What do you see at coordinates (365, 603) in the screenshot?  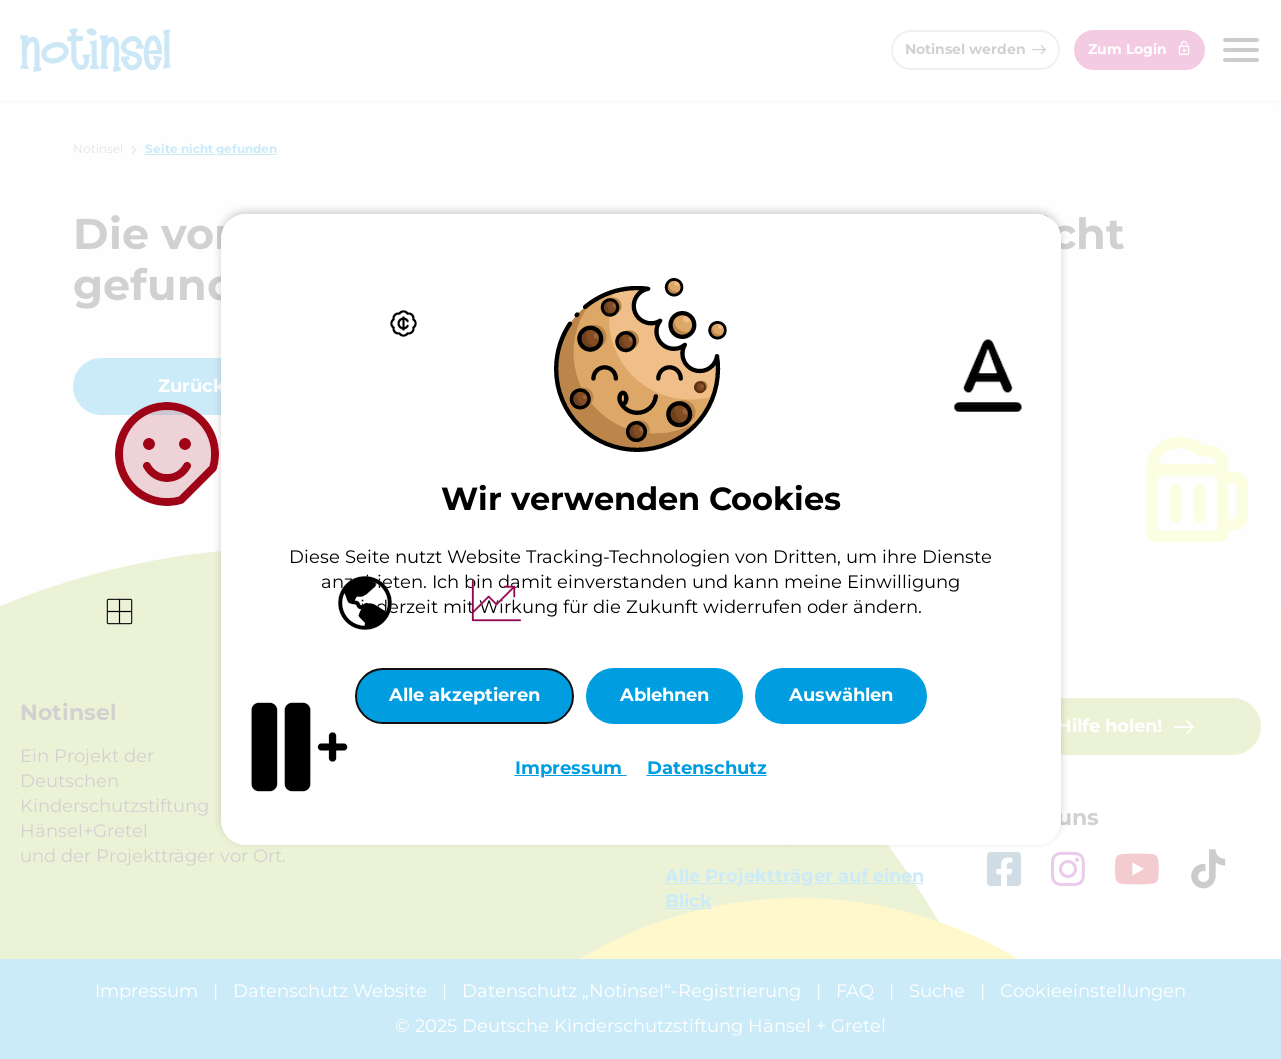 I see `switch to western hemisphere region` at bounding box center [365, 603].